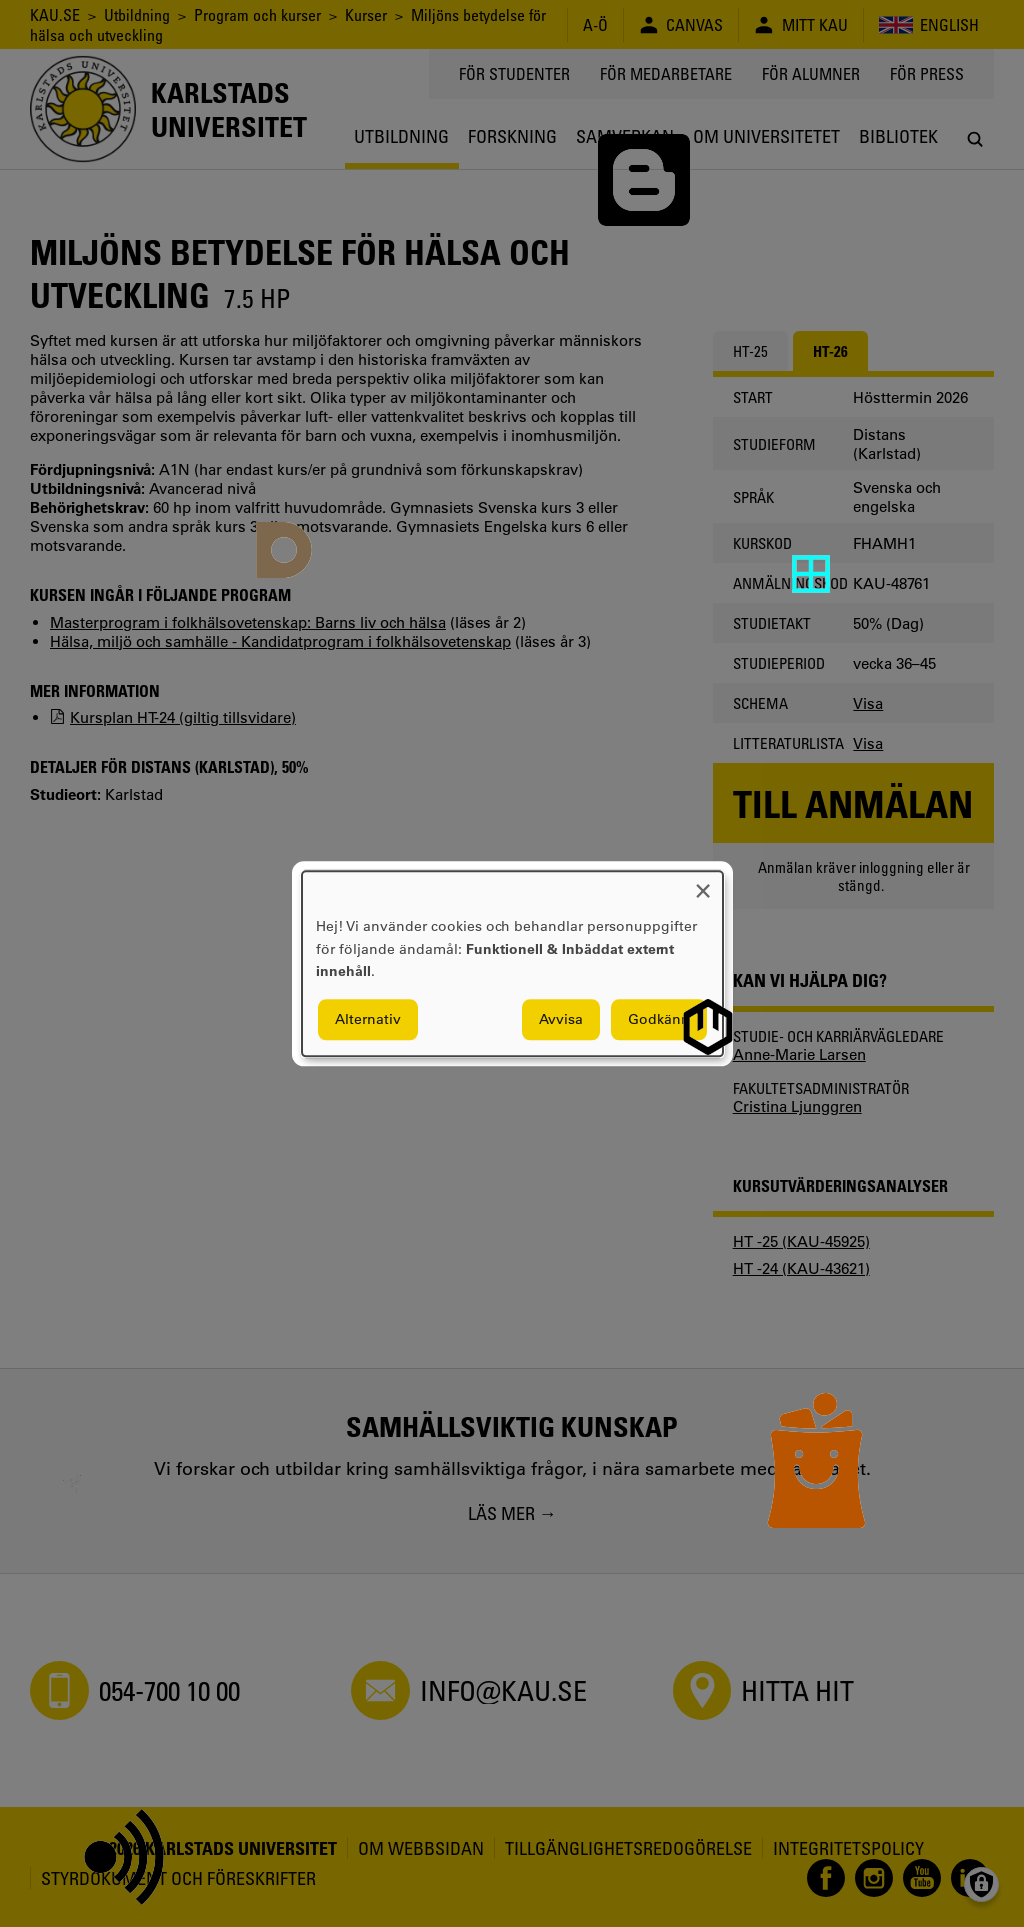 The image size is (1024, 1927). What do you see at coordinates (72, 1484) in the screenshot?
I see `visit razer website or store` at bounding box center [72, 1484].